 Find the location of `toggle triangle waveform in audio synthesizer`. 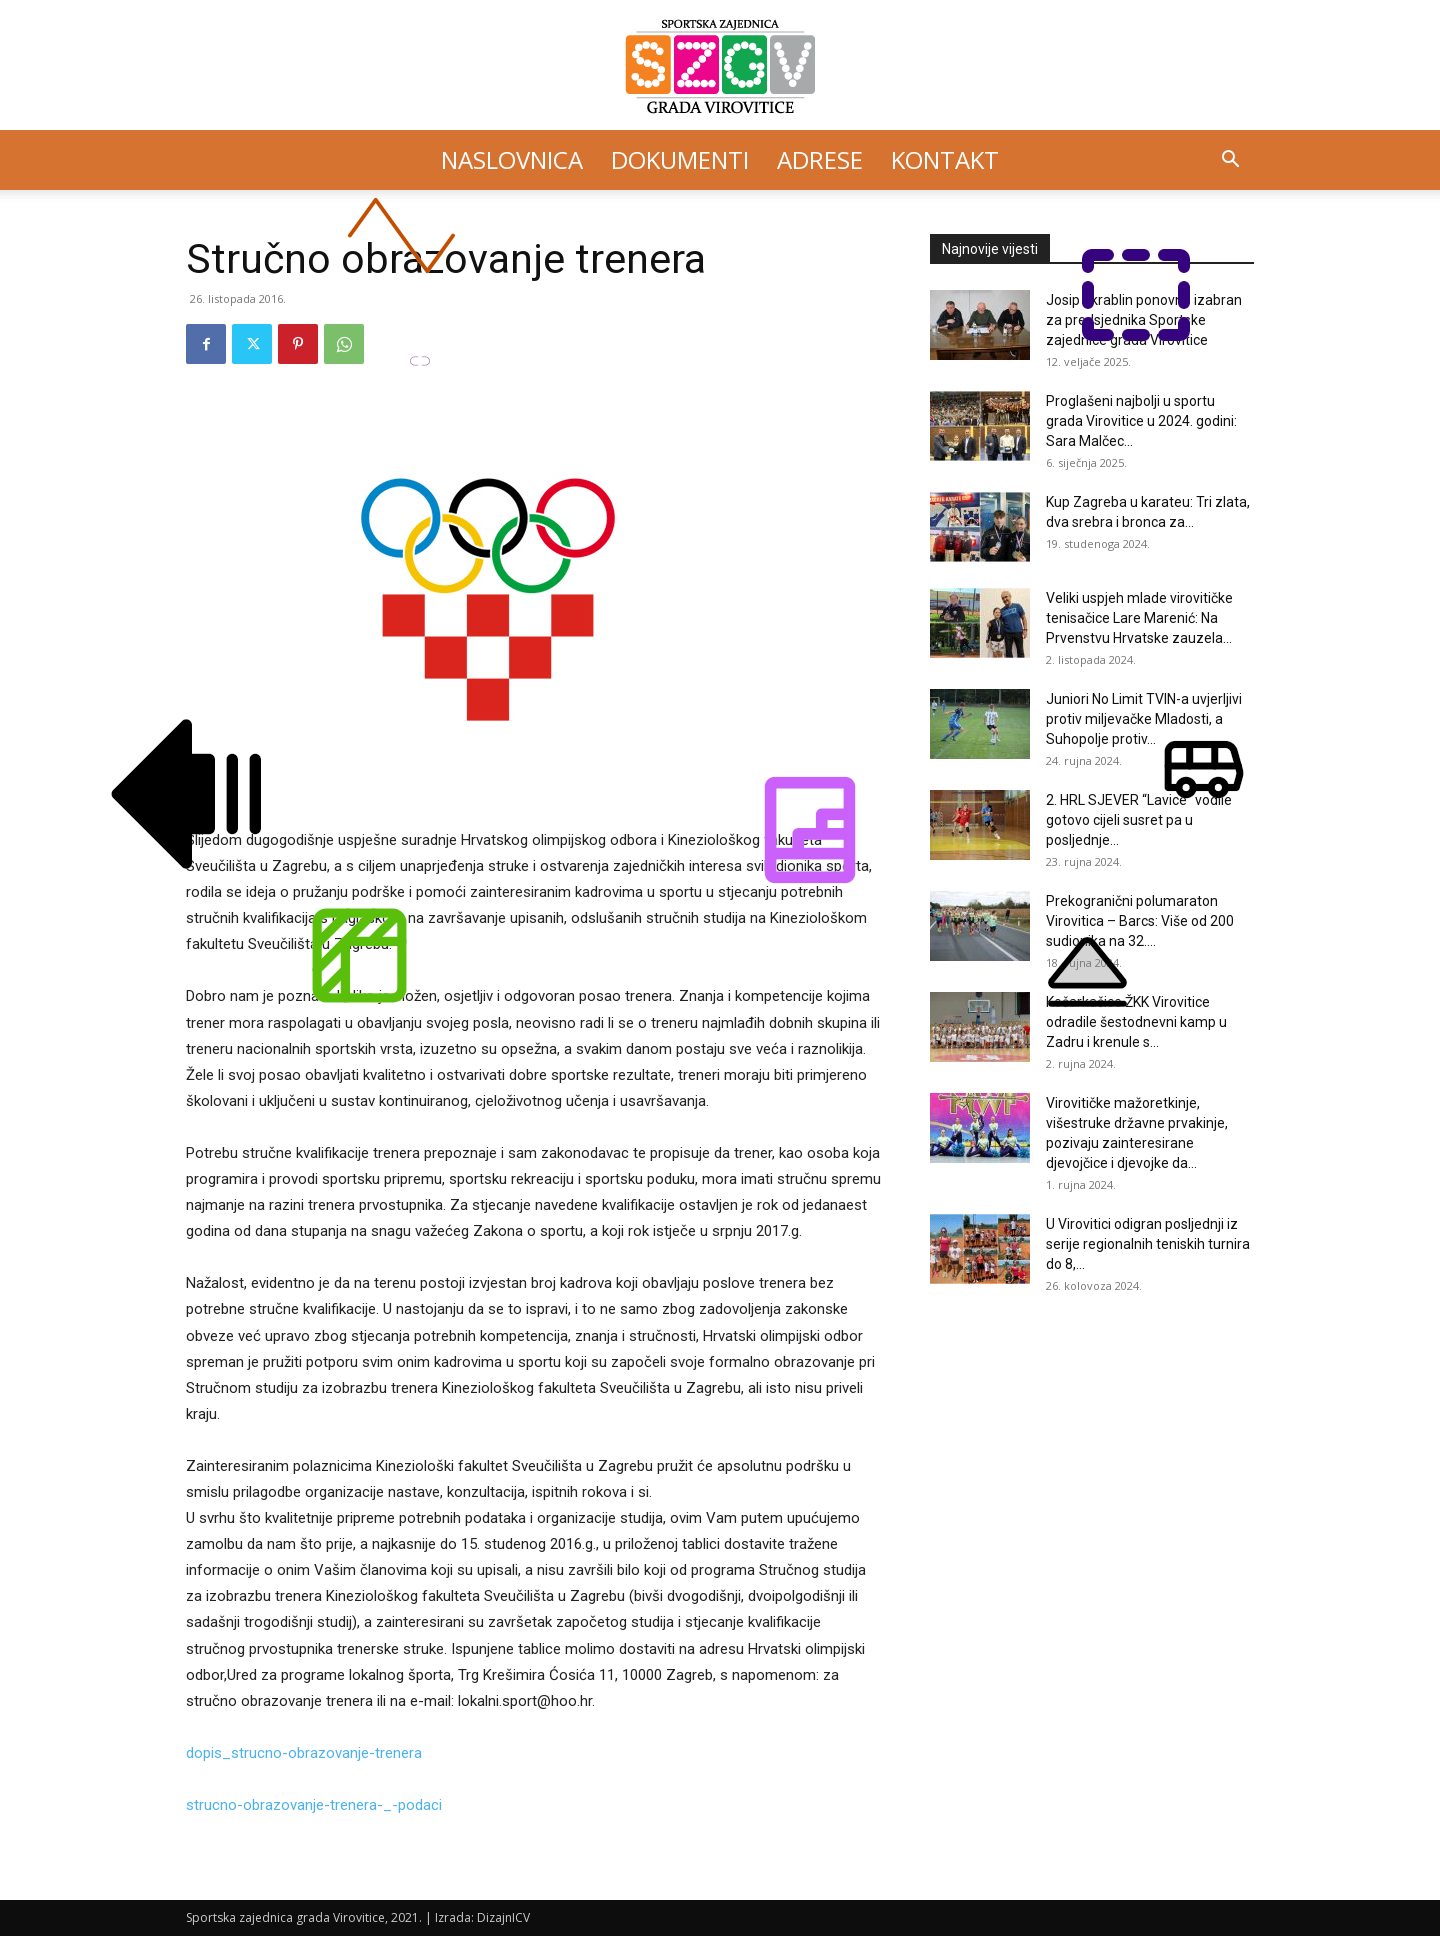

toggle triangle waveform in audio synthesizer is located at coordinates (401, 235).